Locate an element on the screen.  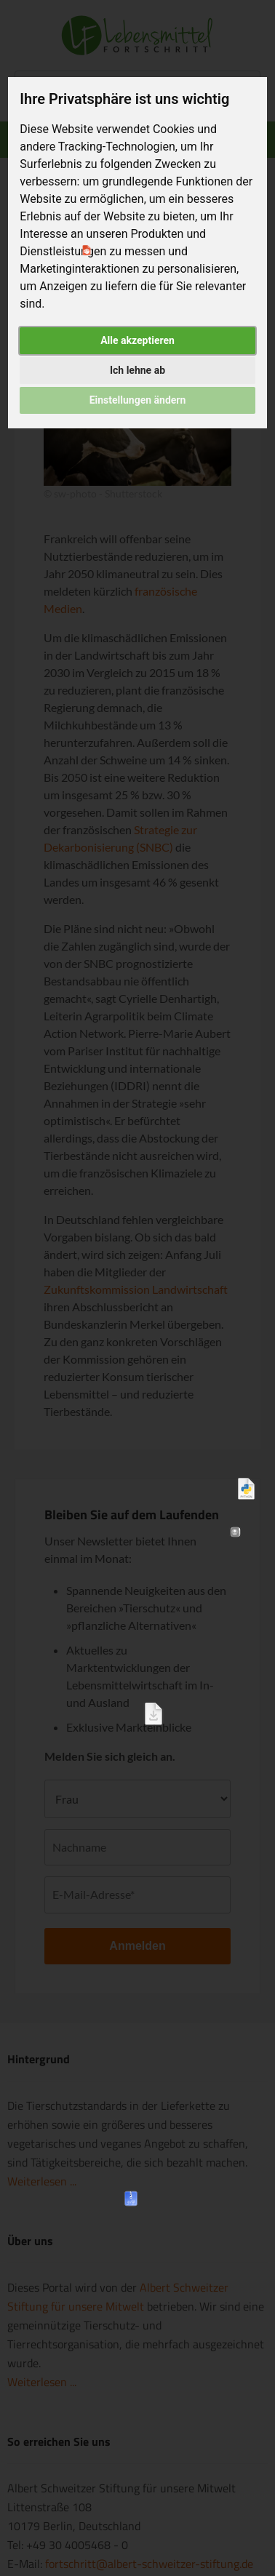
a gzip compressed archive file is located at coordinates (131, 2199).